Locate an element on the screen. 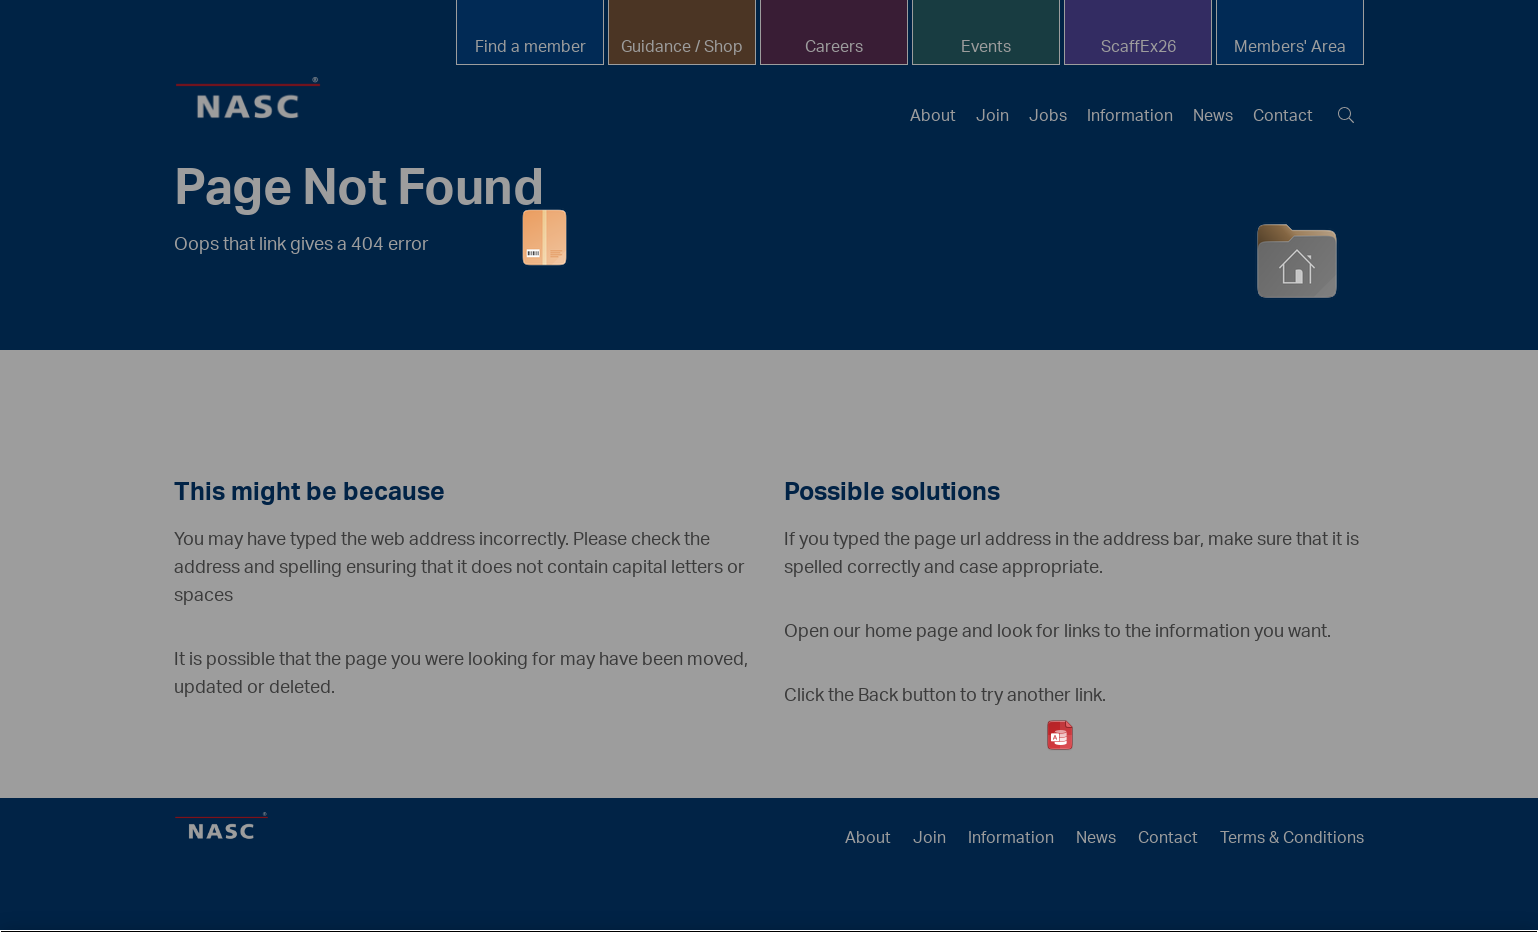 This screenshot has width=1538, height=932. access your home folder is located at coordinates (1297, 261).